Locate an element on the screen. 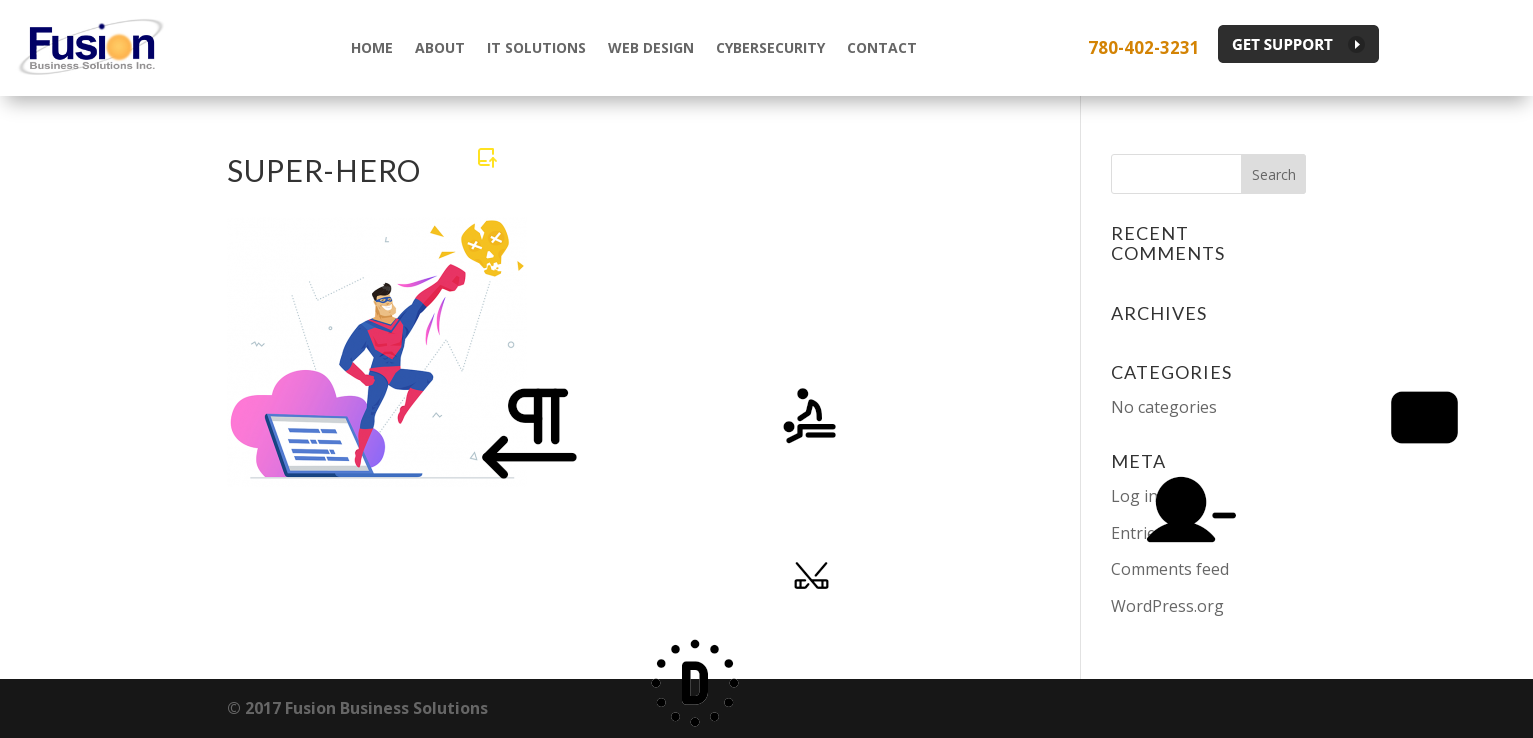 The height and width of the screenshot is (738, 1533). view hockey sports content is located at coordinates (811, 575).